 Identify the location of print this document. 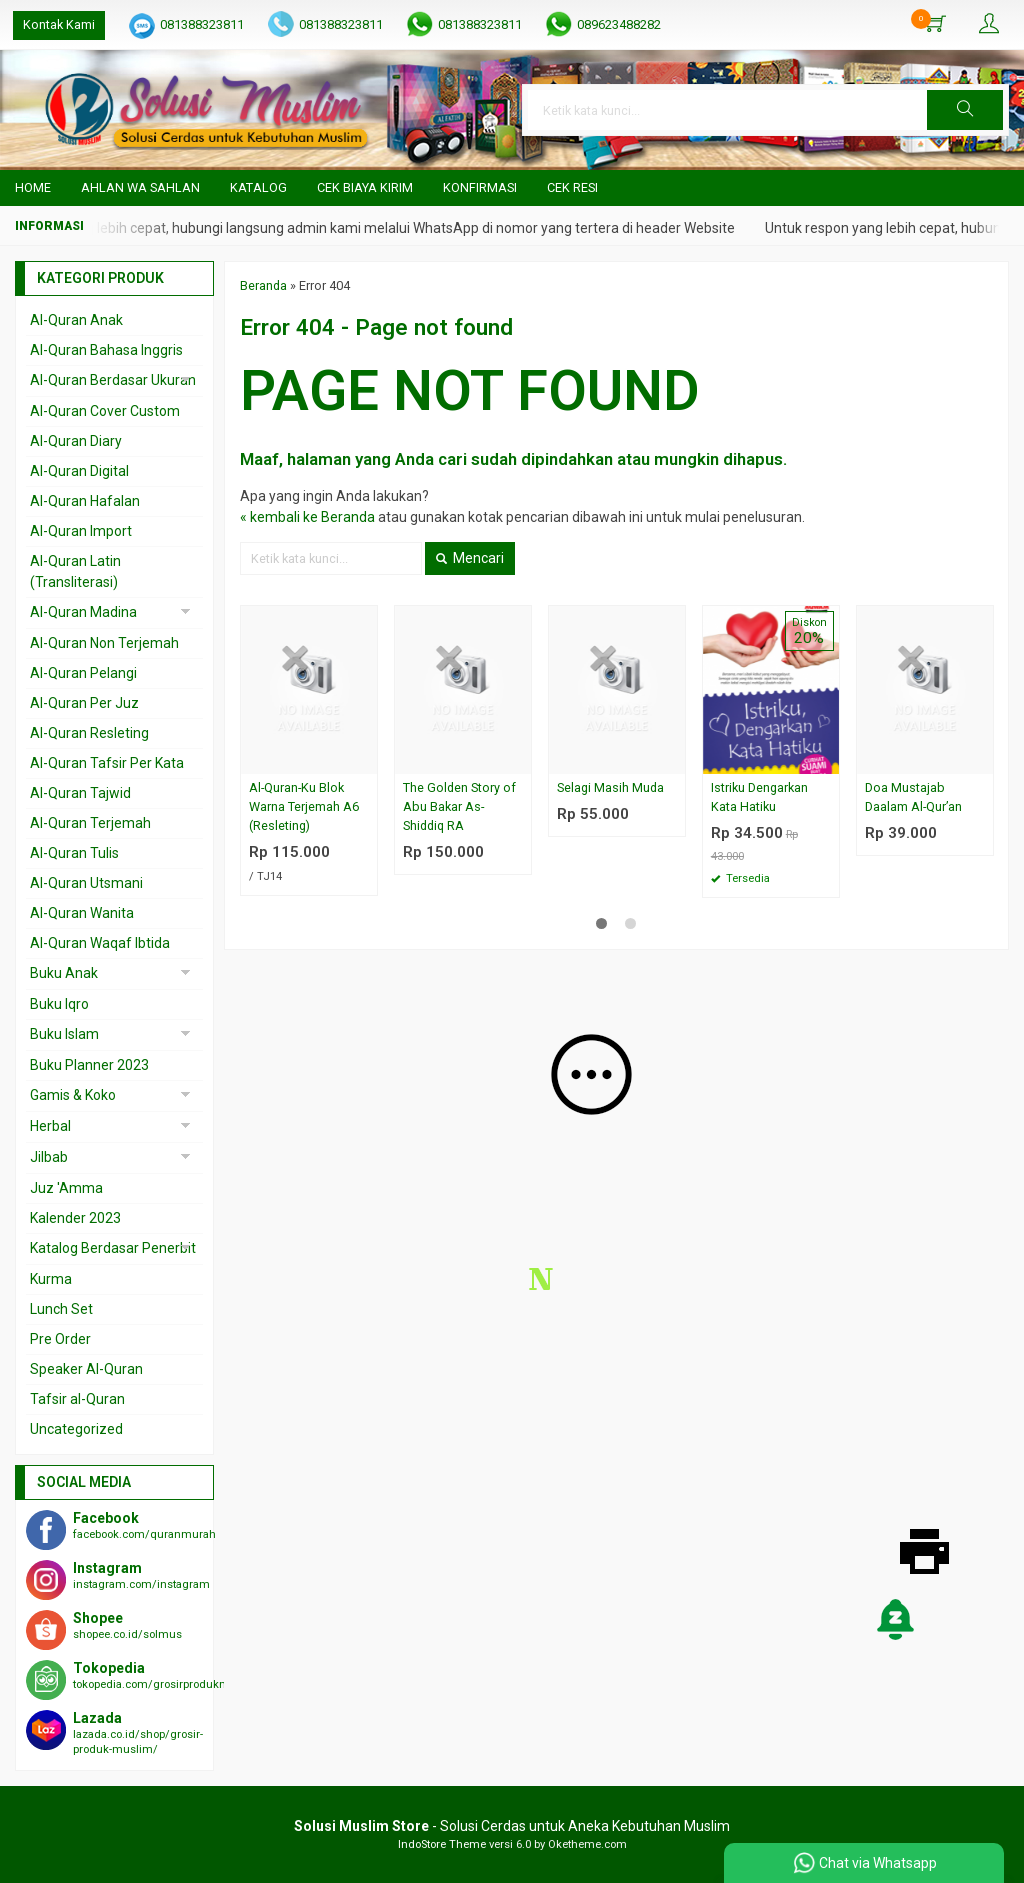
(924, 1551).